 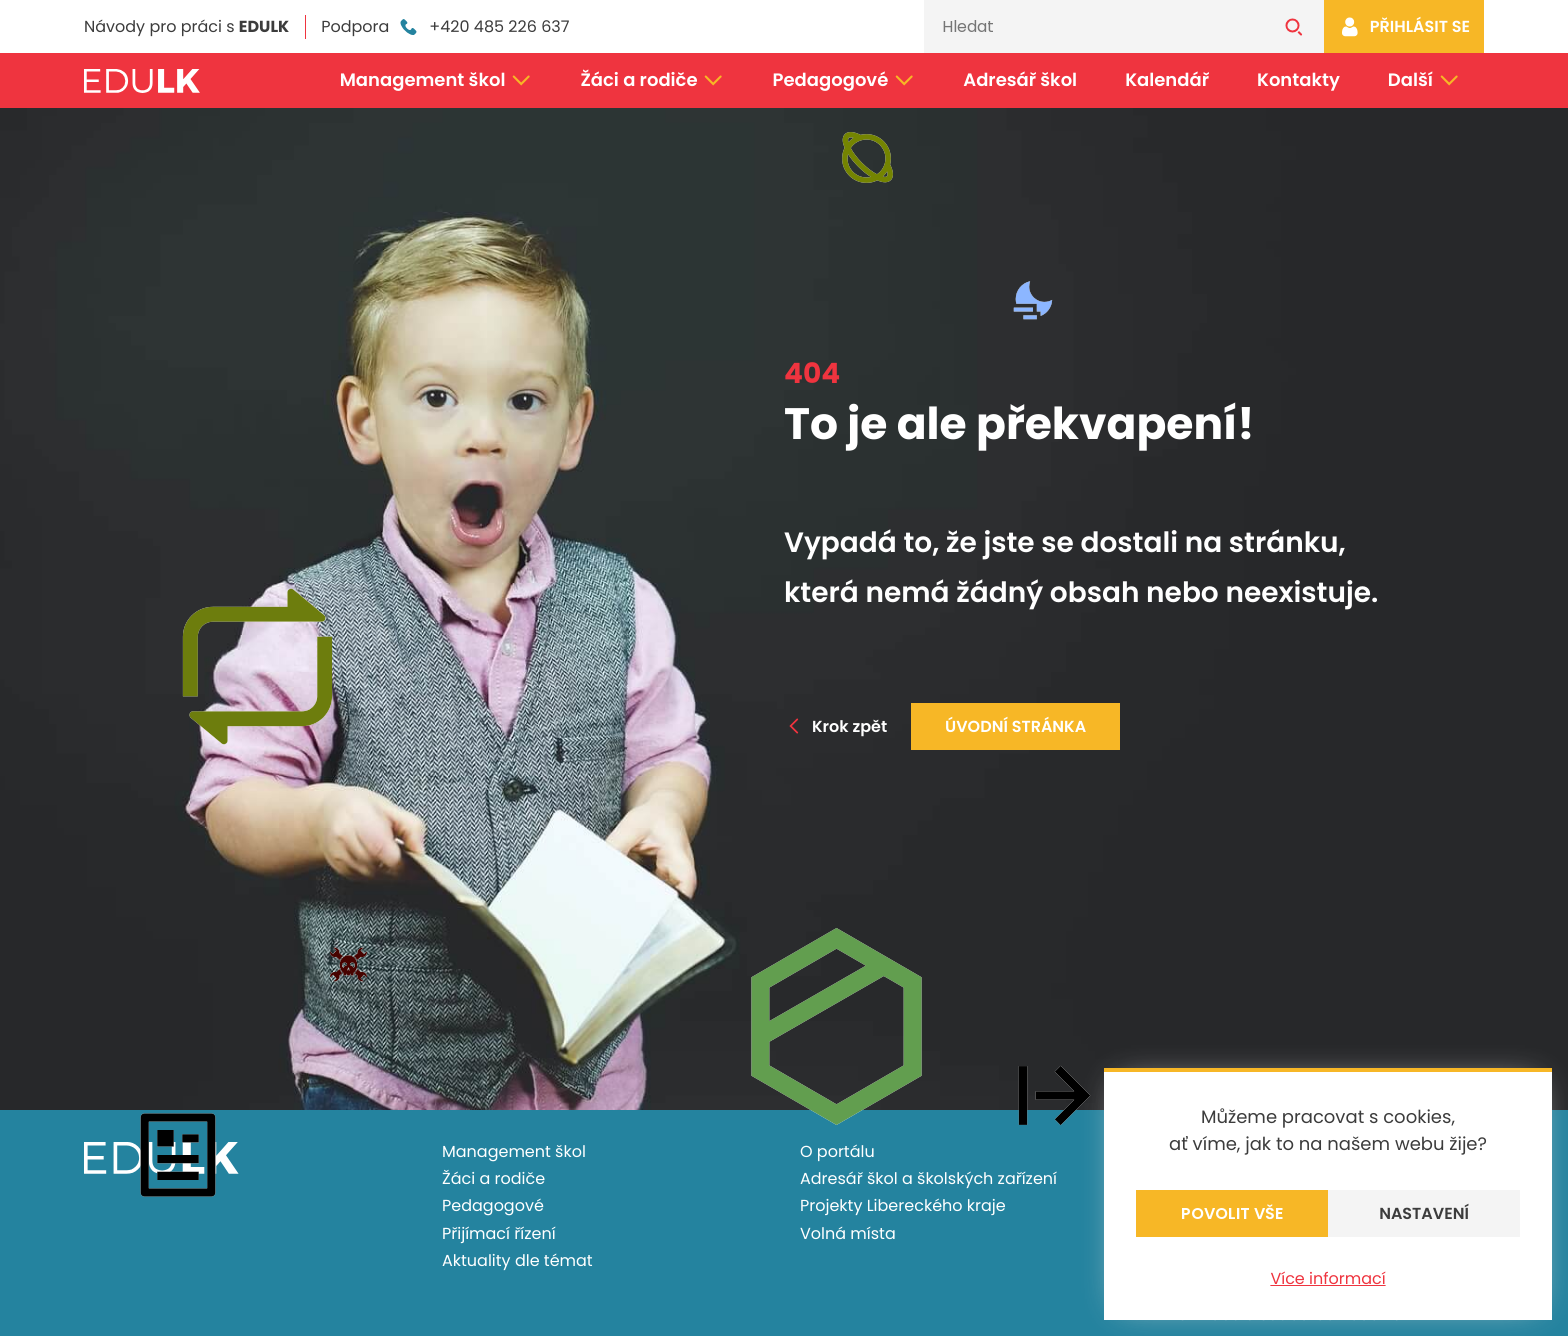 What do you see at coordinates (1052, 1095) in the screenshot?
I see `expand panel to the right` at bounding box center [1052, 1095].